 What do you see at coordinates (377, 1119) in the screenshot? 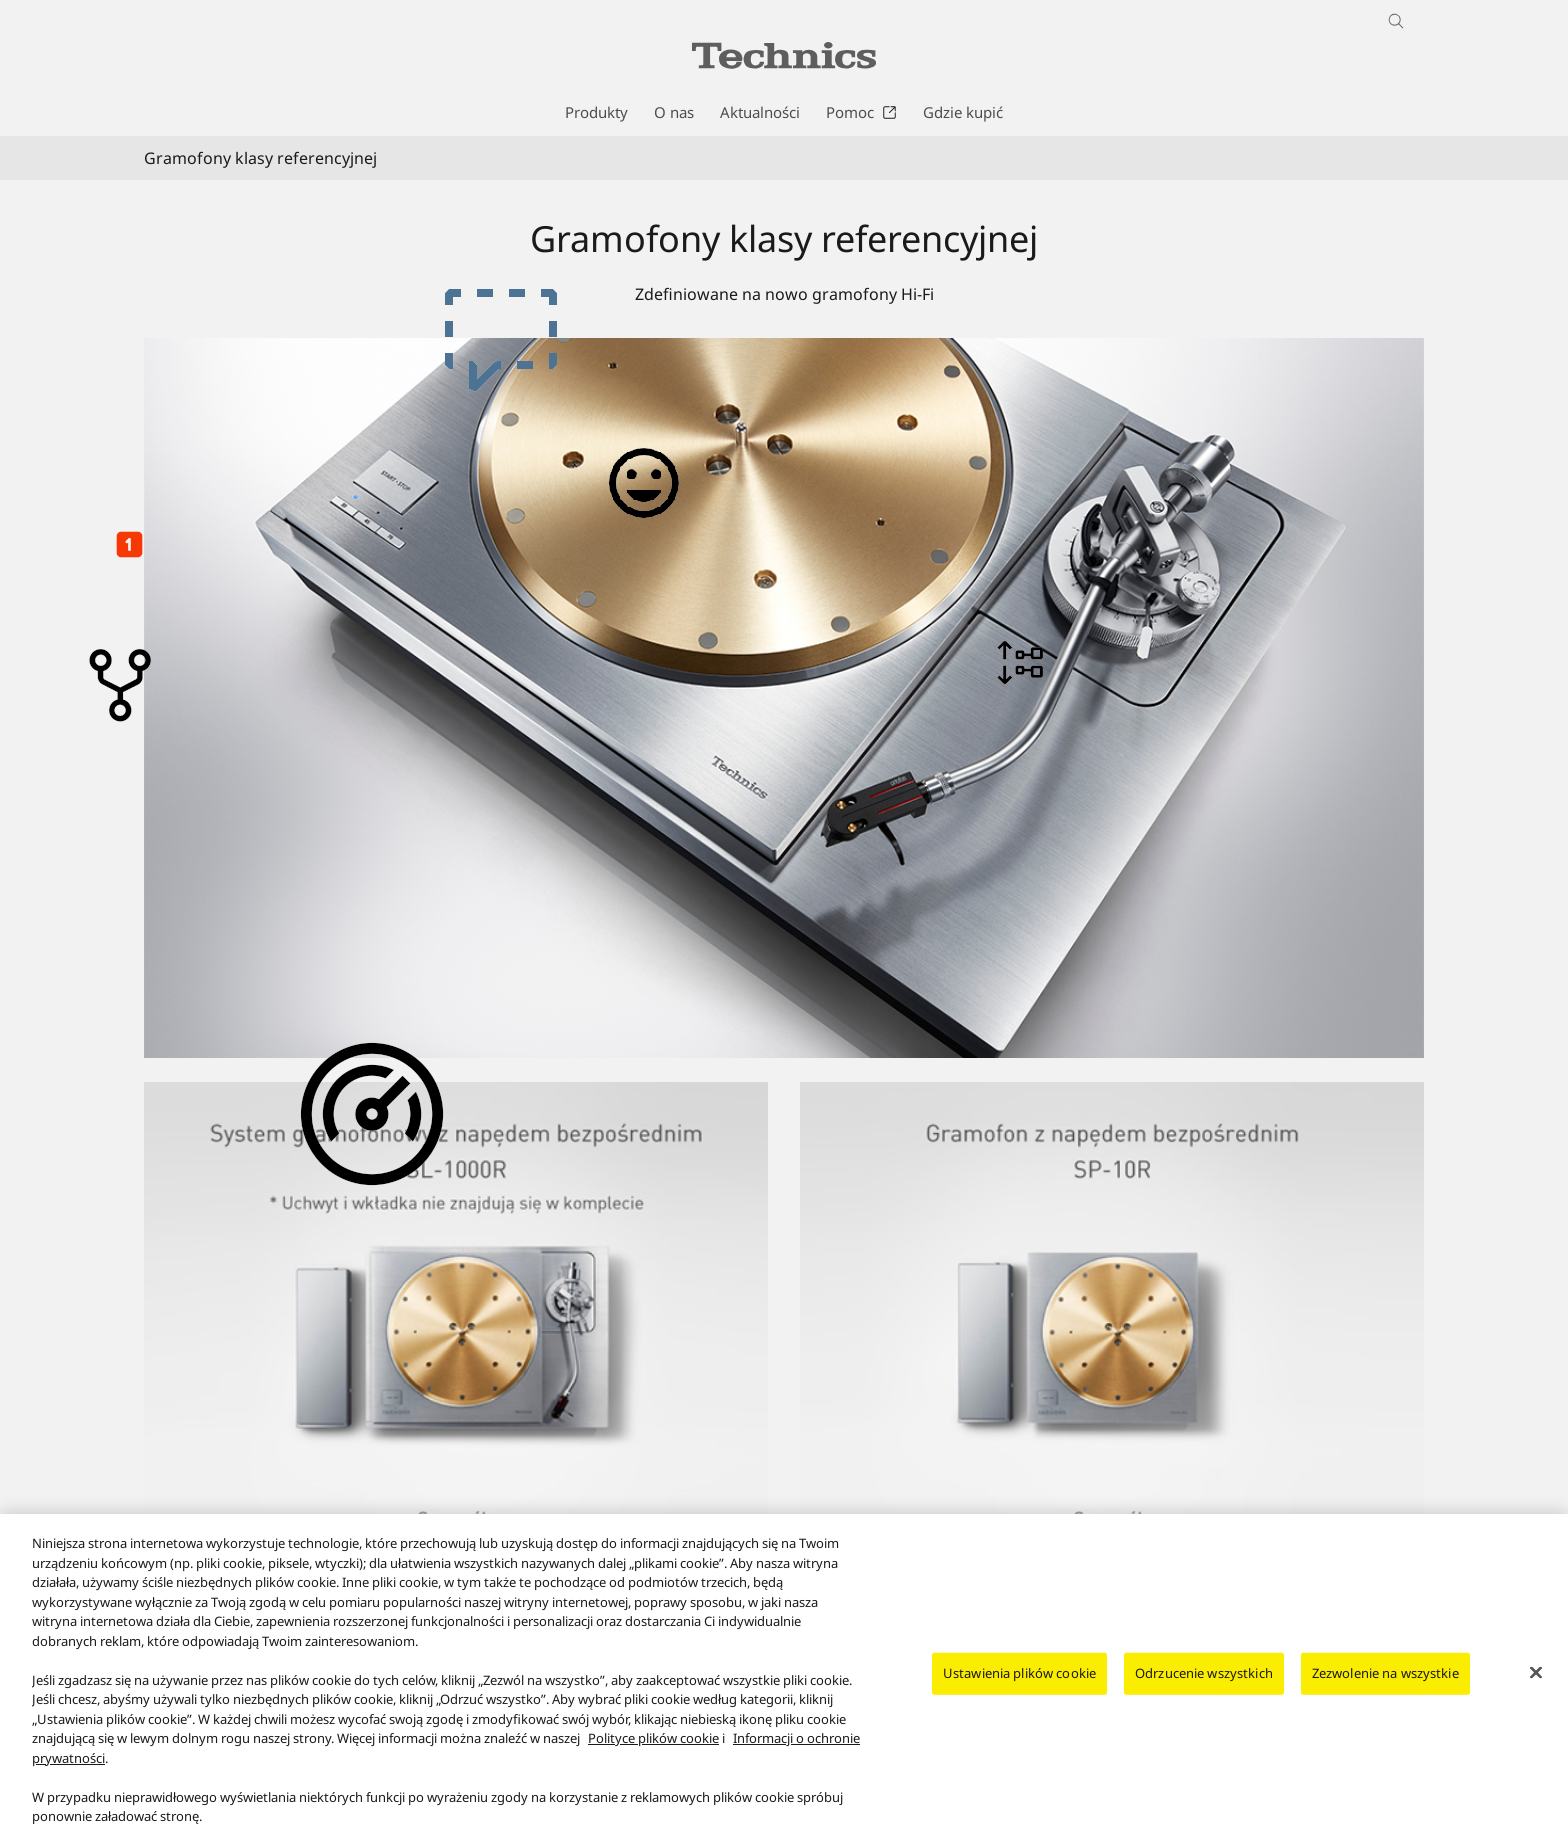
I see `access the dashboard overview` at bounding box center [377, 1119].